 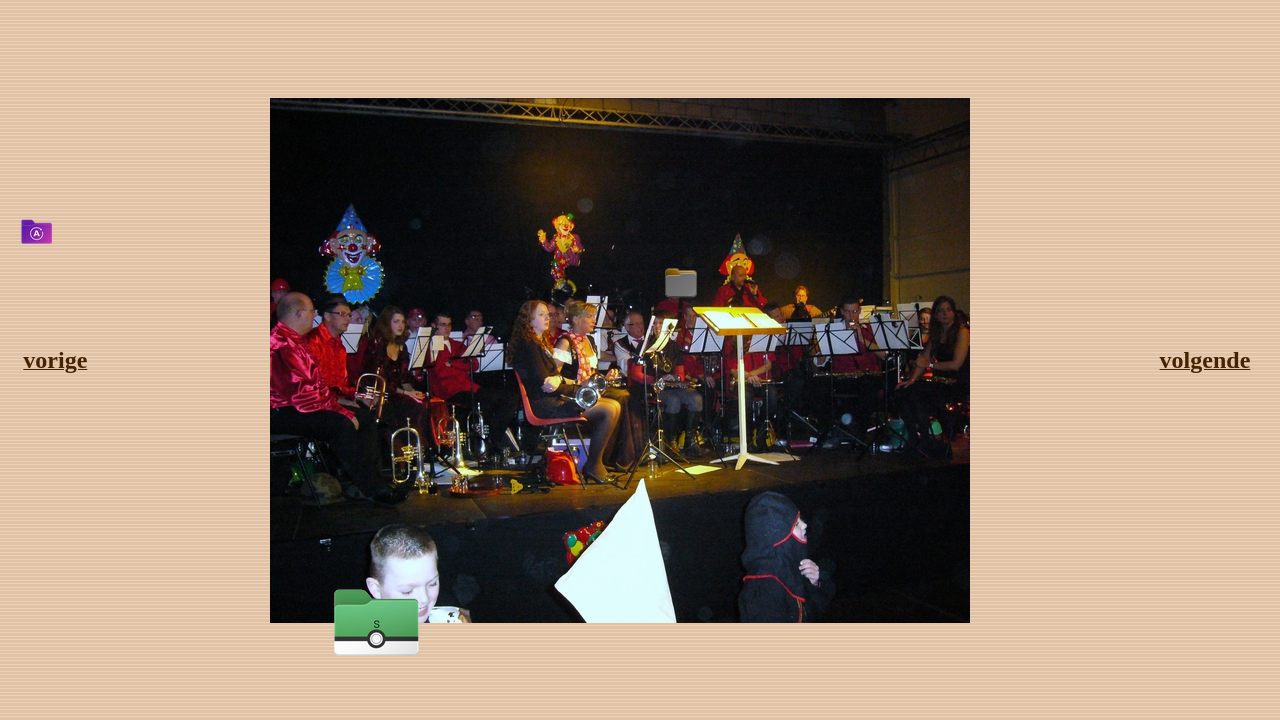 What do you see at coordinates (681, 282) in the screenshot?
I see `open folder to view contents` at bounding box center [681, 282].